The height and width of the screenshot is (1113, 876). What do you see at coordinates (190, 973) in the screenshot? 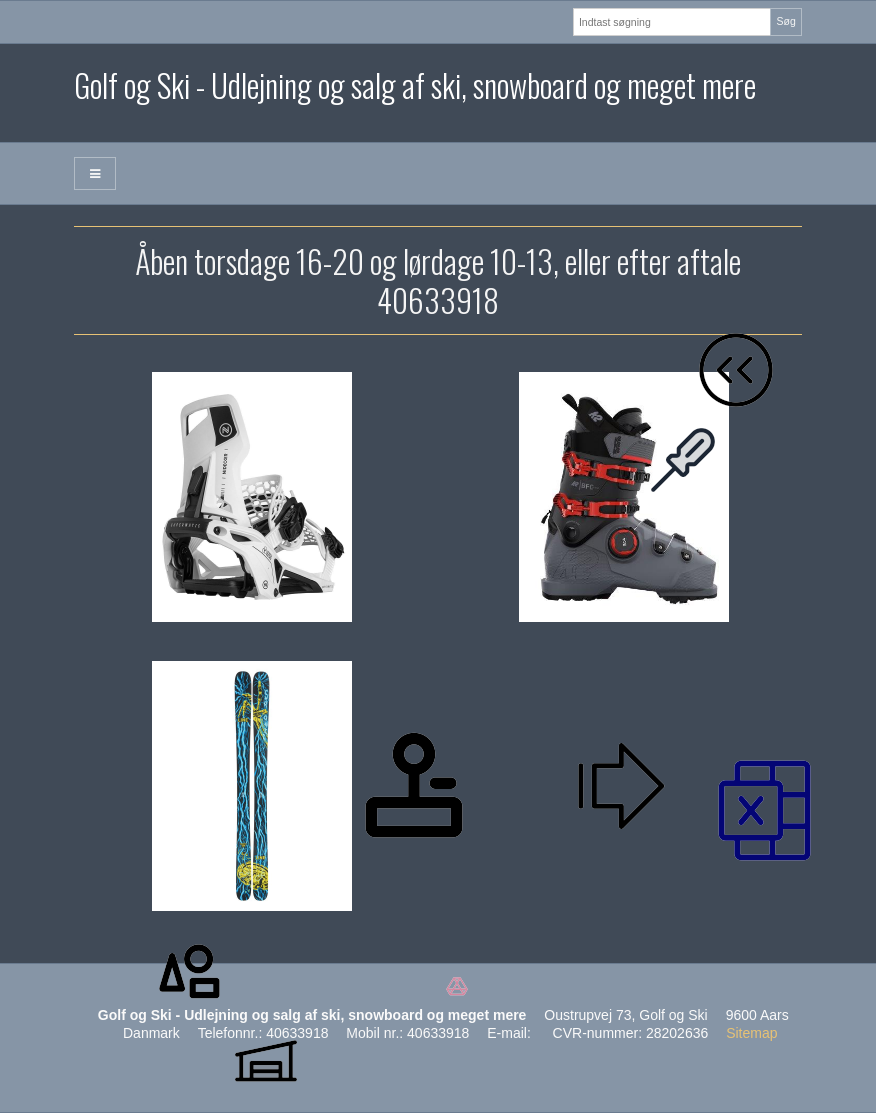
I see `access shape tools or drawing options` at bounding box center [190, 973].